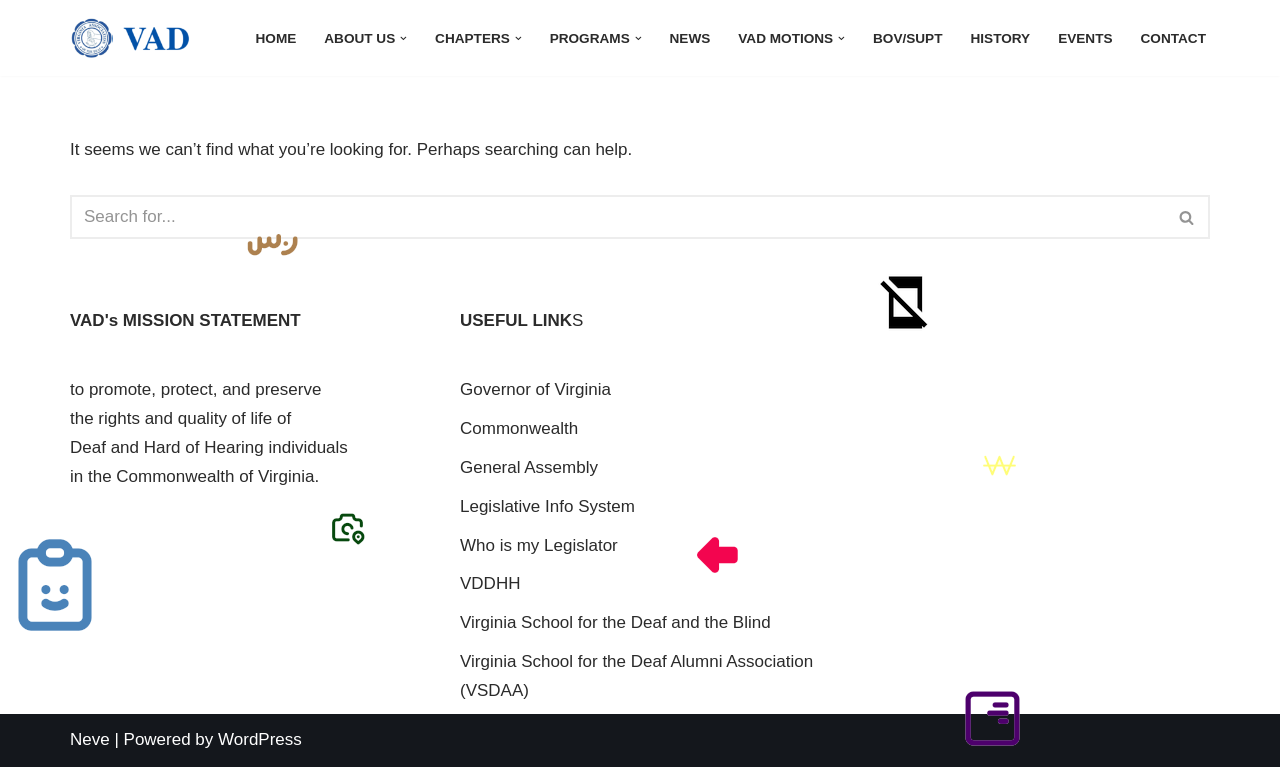  What do you see at coordinates (992, 718) in the screenshot?
I see `align content to the top-right corner` at bounding box center [992, 718].